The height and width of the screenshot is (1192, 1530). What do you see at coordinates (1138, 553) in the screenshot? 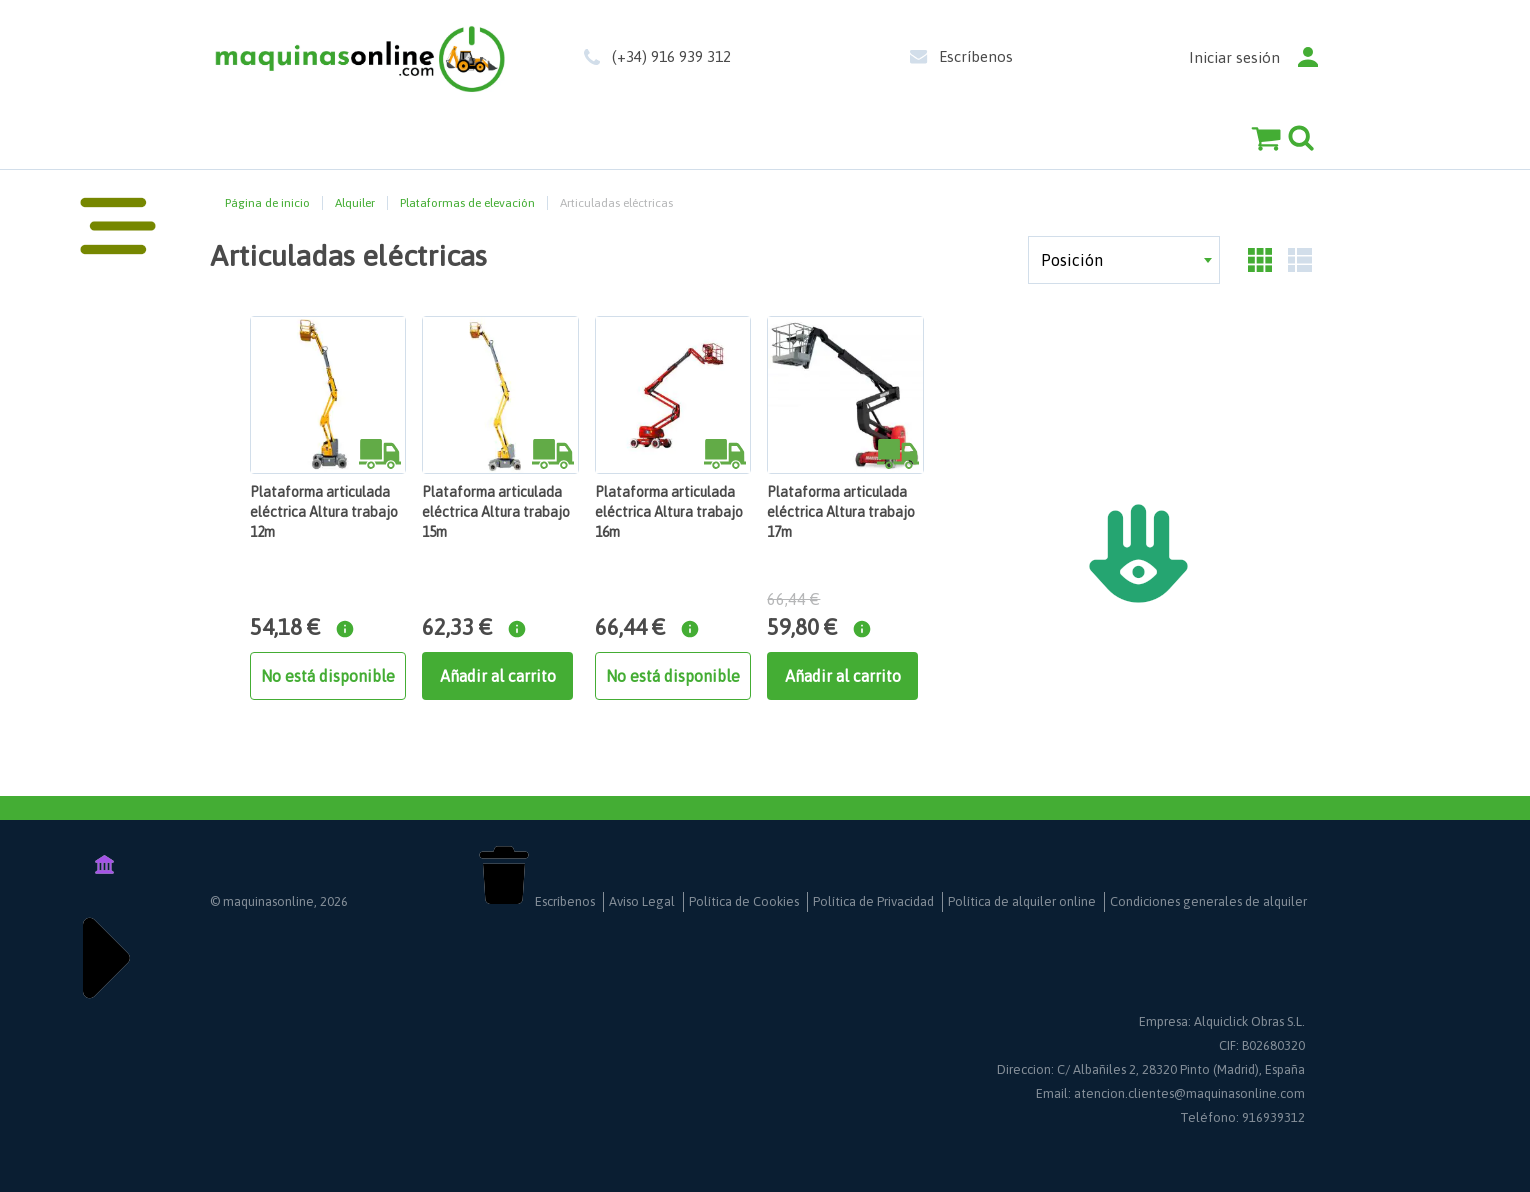
I see `hamsa hand symbol for protection or spirituality` at bounding box center [1138, 553].